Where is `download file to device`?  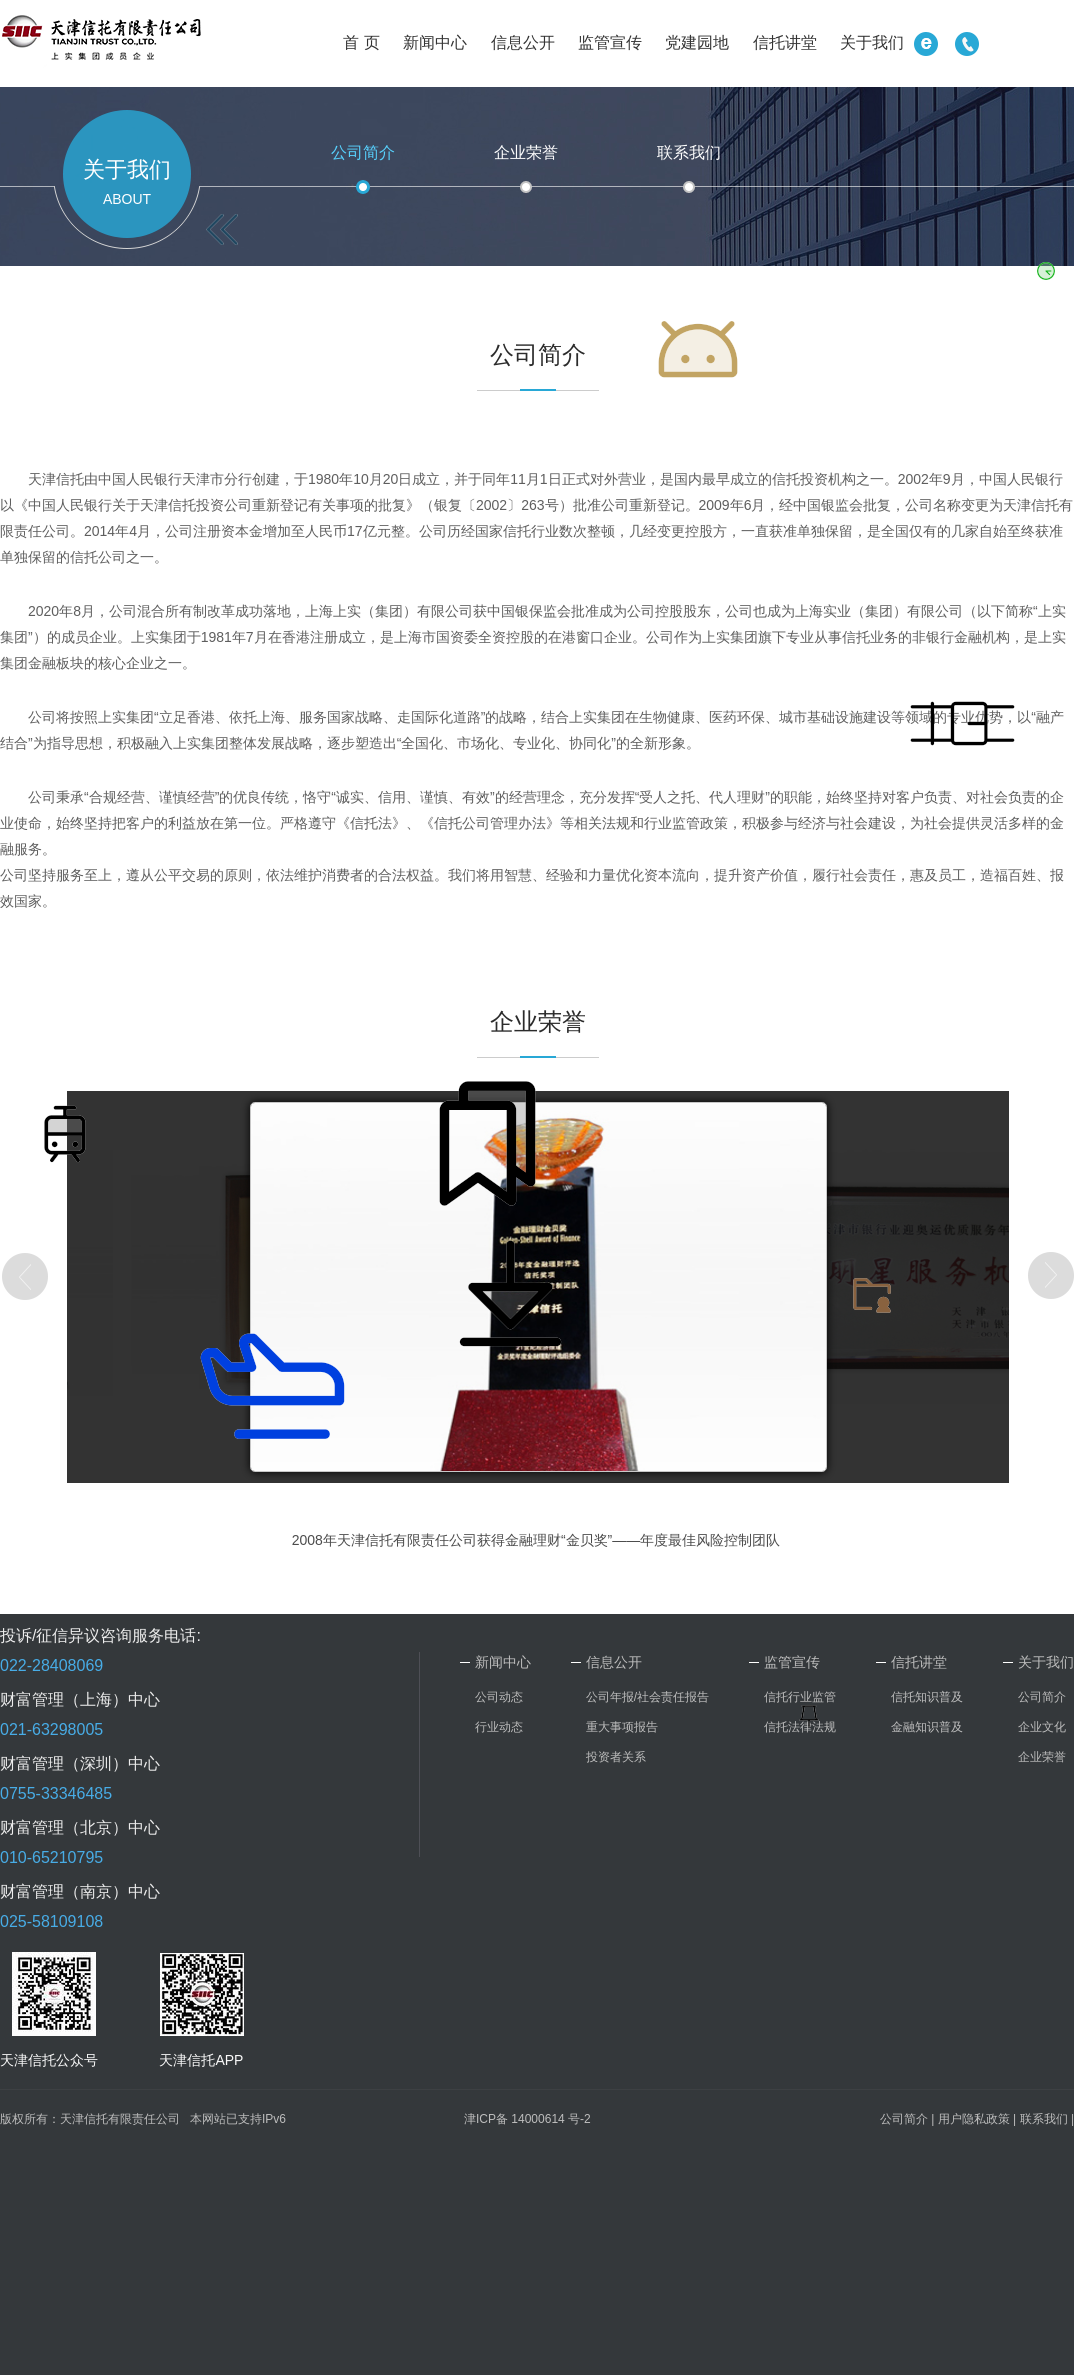 download file to device is located at coordinates (510, 1295).